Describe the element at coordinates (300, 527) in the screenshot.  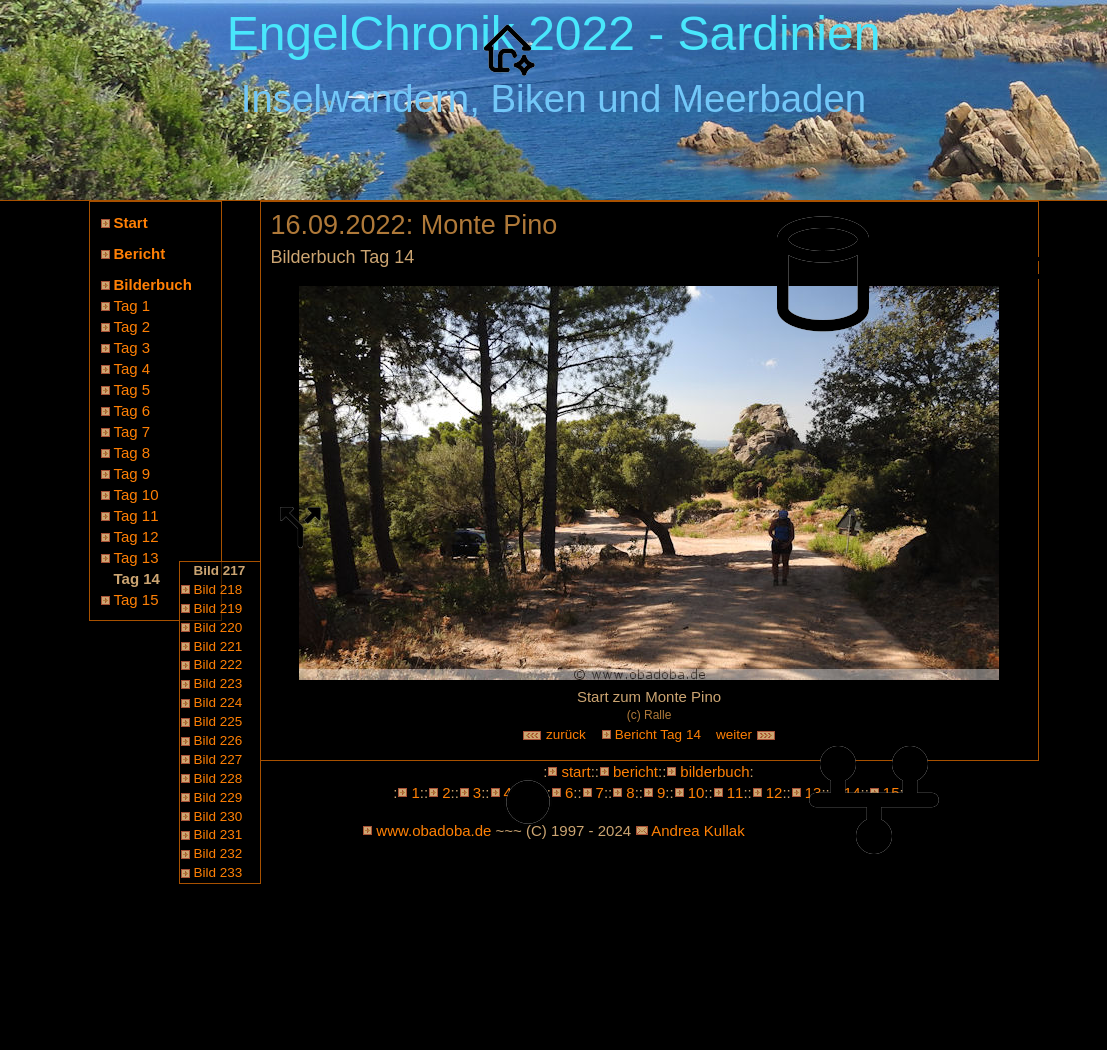
I see `split or fork a call to multiple recipients` at that location.